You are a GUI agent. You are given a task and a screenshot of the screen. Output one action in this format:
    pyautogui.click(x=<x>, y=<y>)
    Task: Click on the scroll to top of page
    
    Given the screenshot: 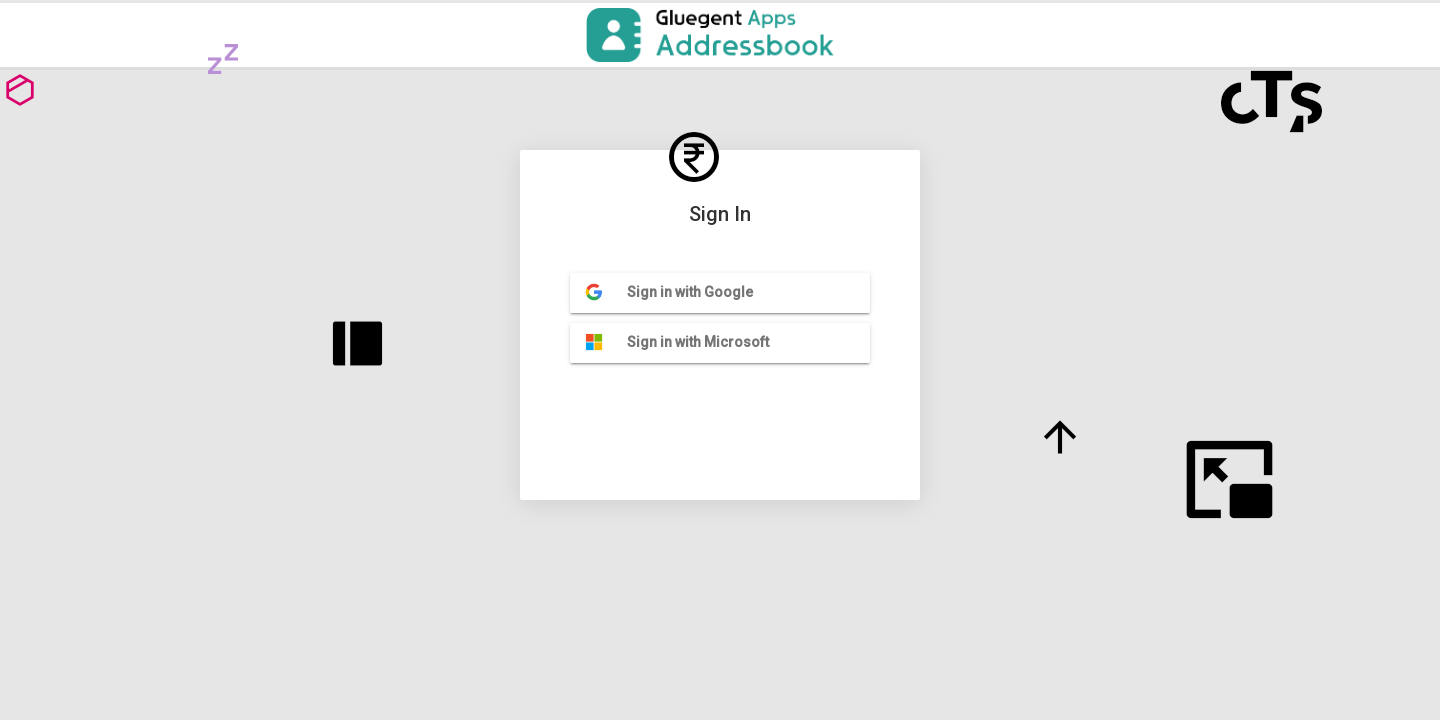 What is the action you would take?
    pyautogui.click(x=1060, y=437)
    